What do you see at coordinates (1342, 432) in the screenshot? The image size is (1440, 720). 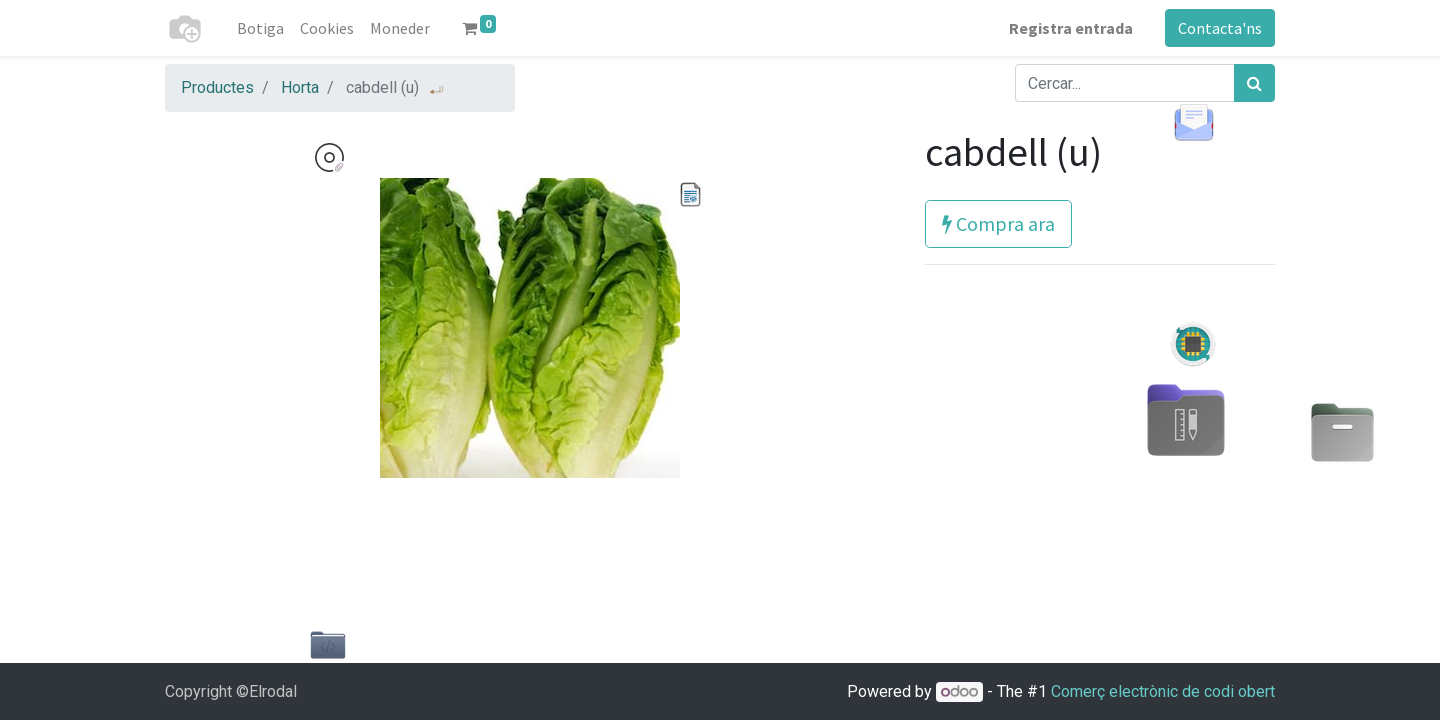 I see `open the file manager application` at bounding box center [1342, 432].